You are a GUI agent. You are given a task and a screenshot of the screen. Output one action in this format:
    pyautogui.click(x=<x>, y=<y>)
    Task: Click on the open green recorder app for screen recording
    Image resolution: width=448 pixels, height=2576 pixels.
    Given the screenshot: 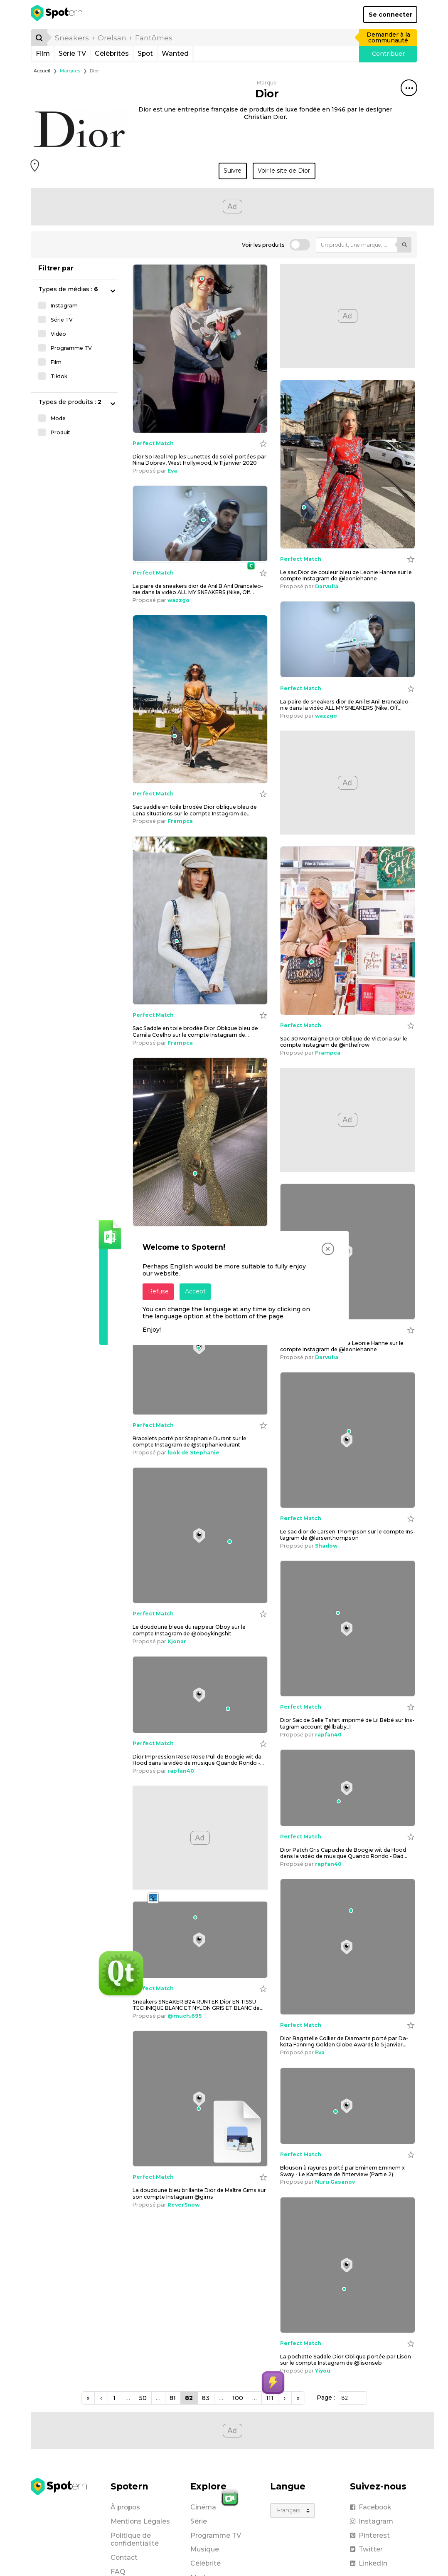 What is the action you would take?
    pyautogui.click(x=230, y=2497)
    